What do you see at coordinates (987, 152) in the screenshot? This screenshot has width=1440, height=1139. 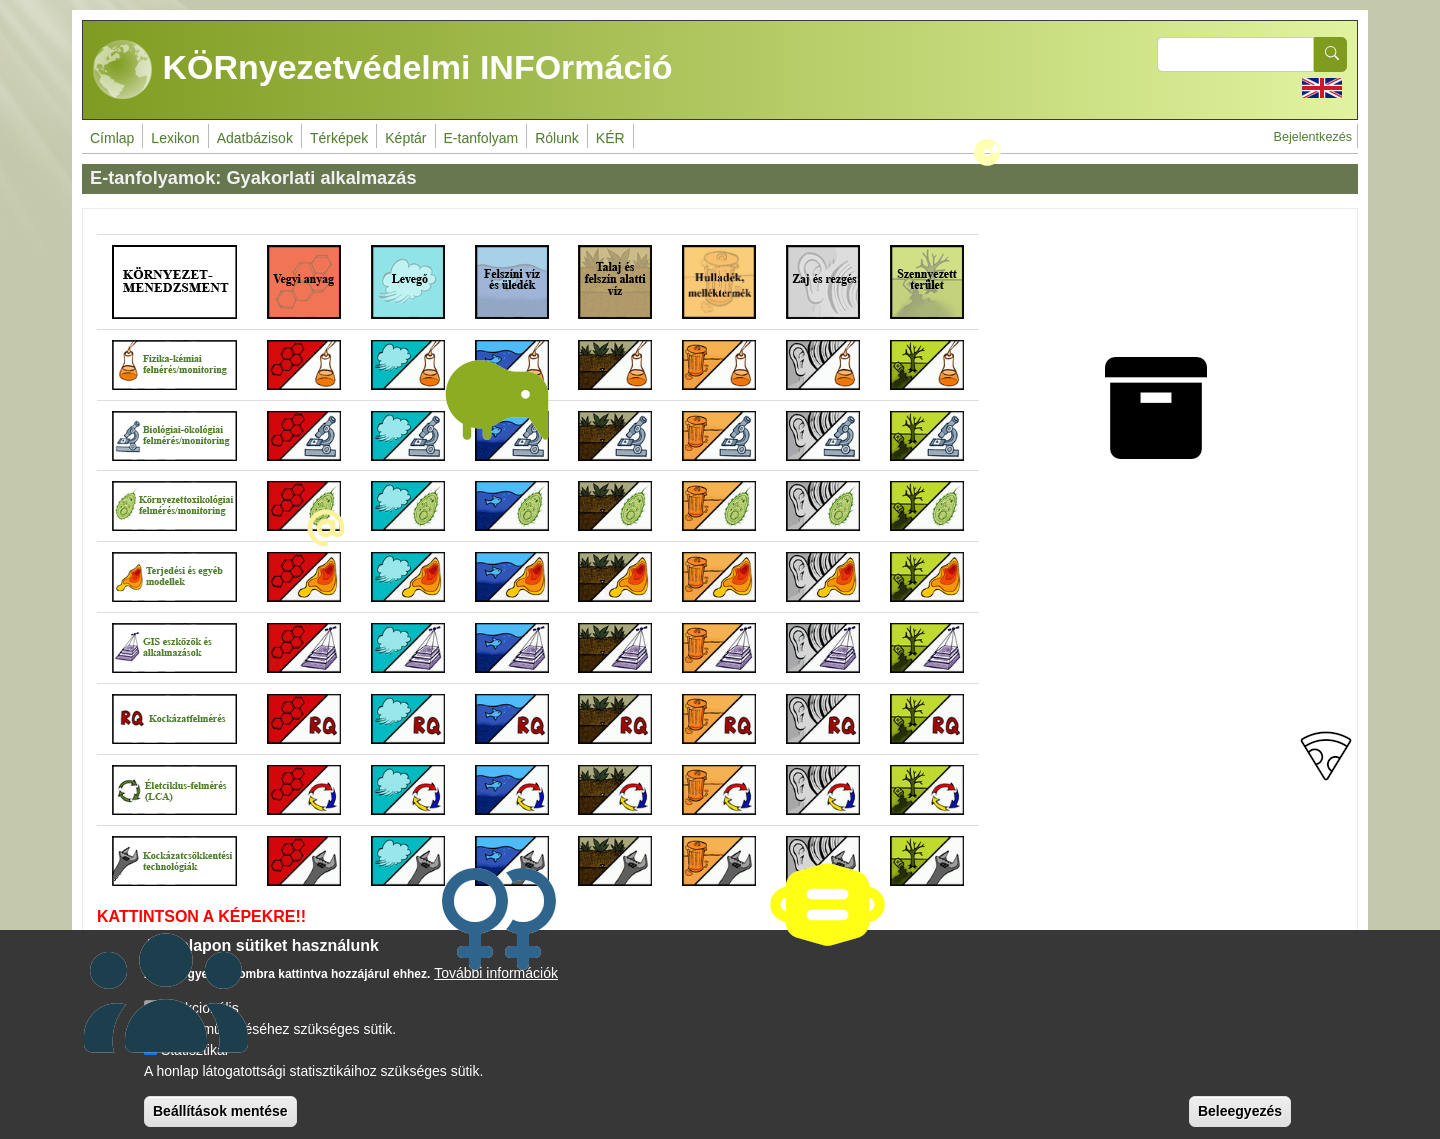 I see `play or access music library` at bounding box center [987, 152].